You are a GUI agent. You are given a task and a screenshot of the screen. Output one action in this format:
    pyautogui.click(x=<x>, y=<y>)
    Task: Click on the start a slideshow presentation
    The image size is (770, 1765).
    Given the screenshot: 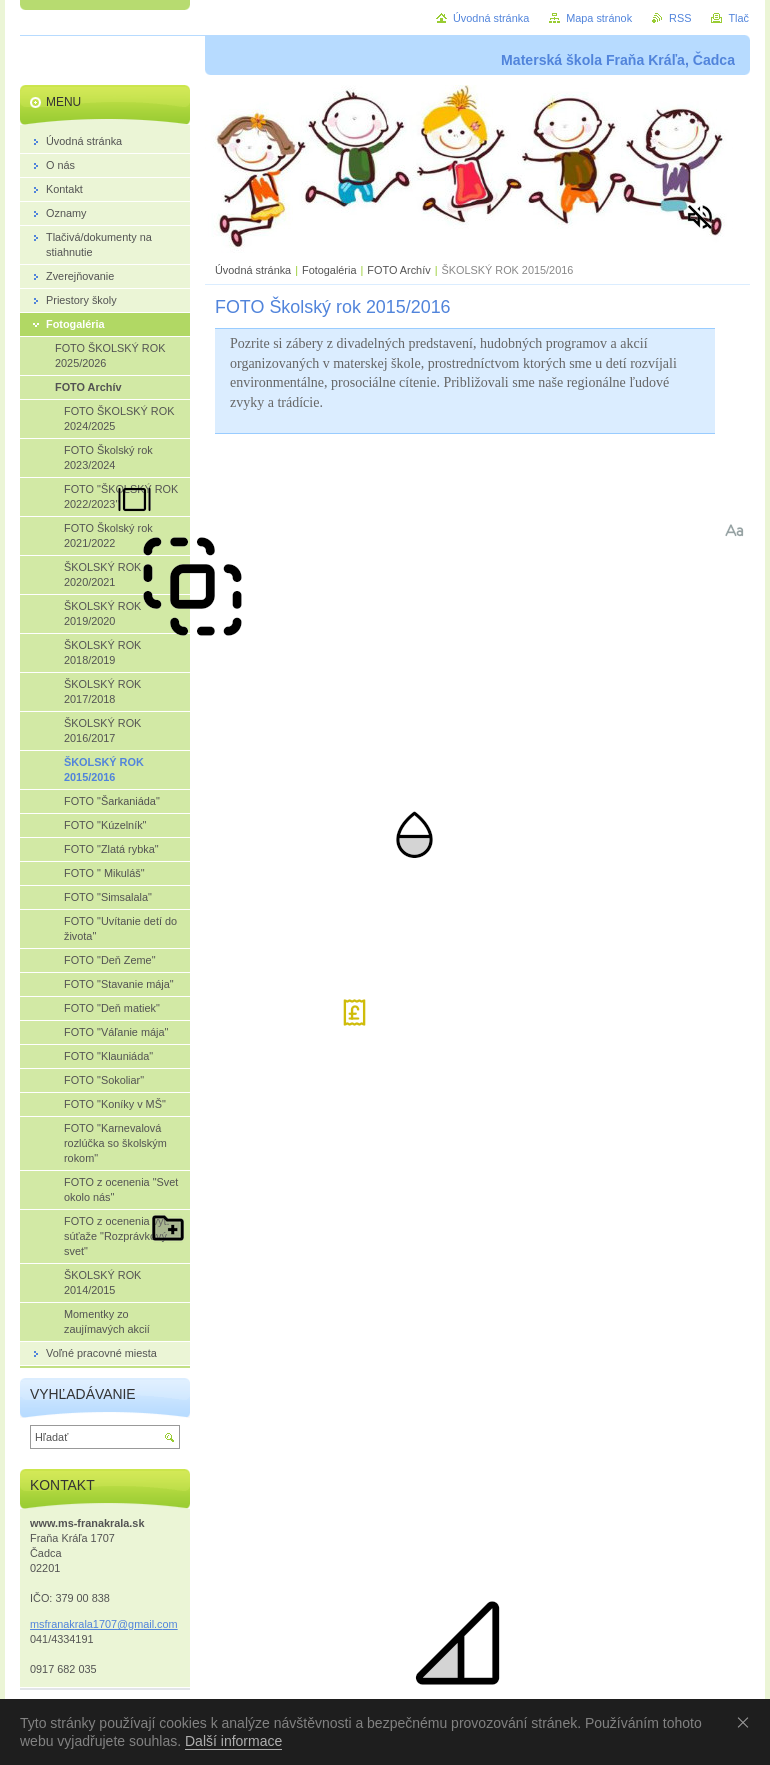 What is the action you would take?
    pyautogui.click(x=134, y=499)
    